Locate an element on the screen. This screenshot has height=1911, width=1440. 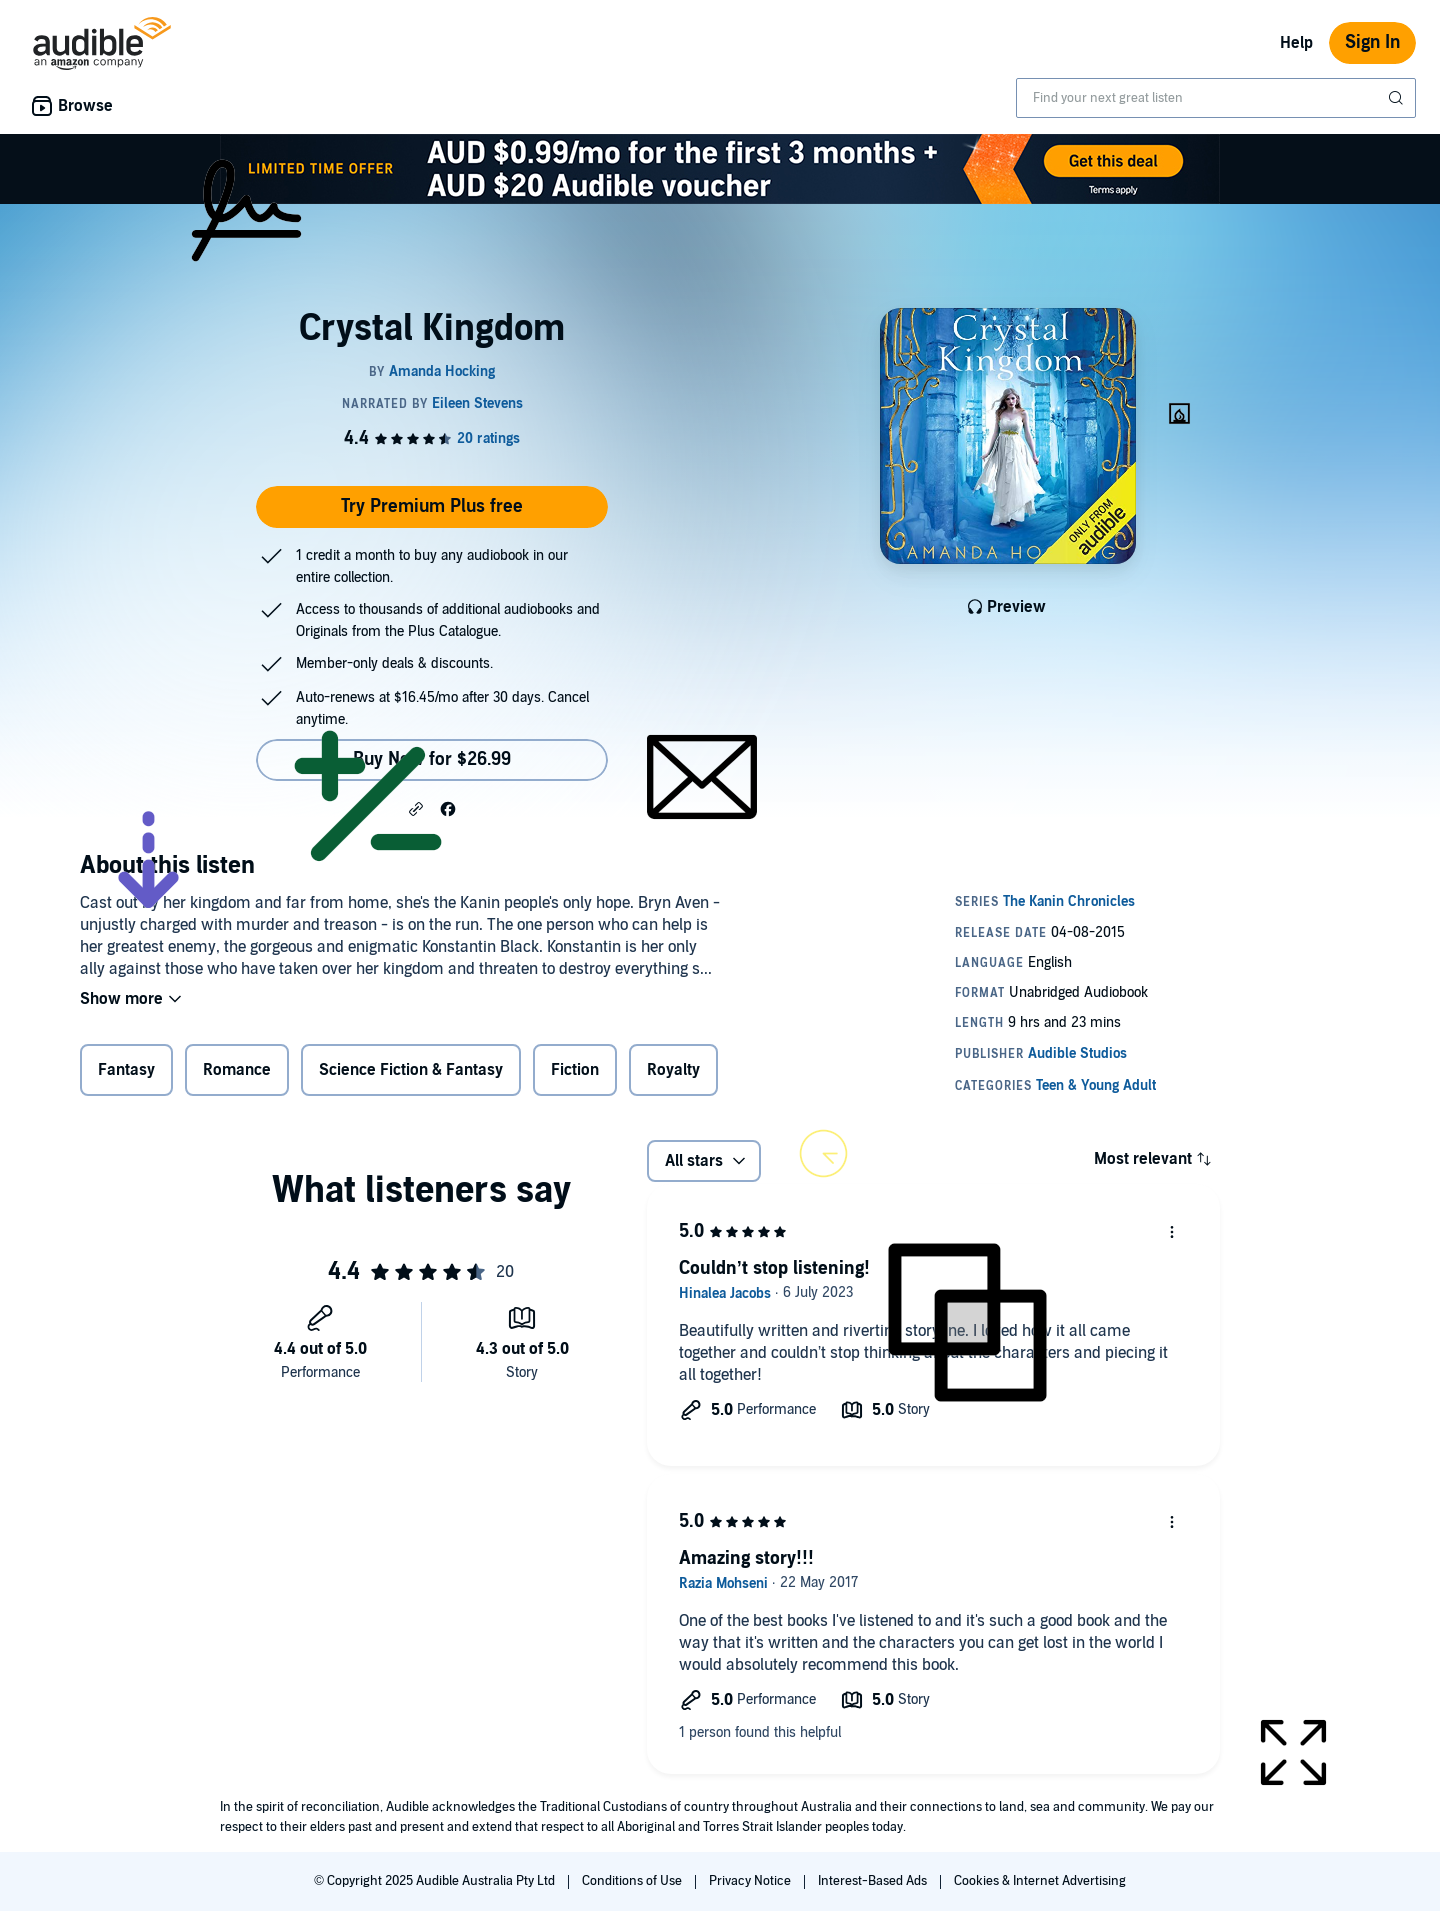
merge or intersect selected layers is located at coordinates (967, 1322).